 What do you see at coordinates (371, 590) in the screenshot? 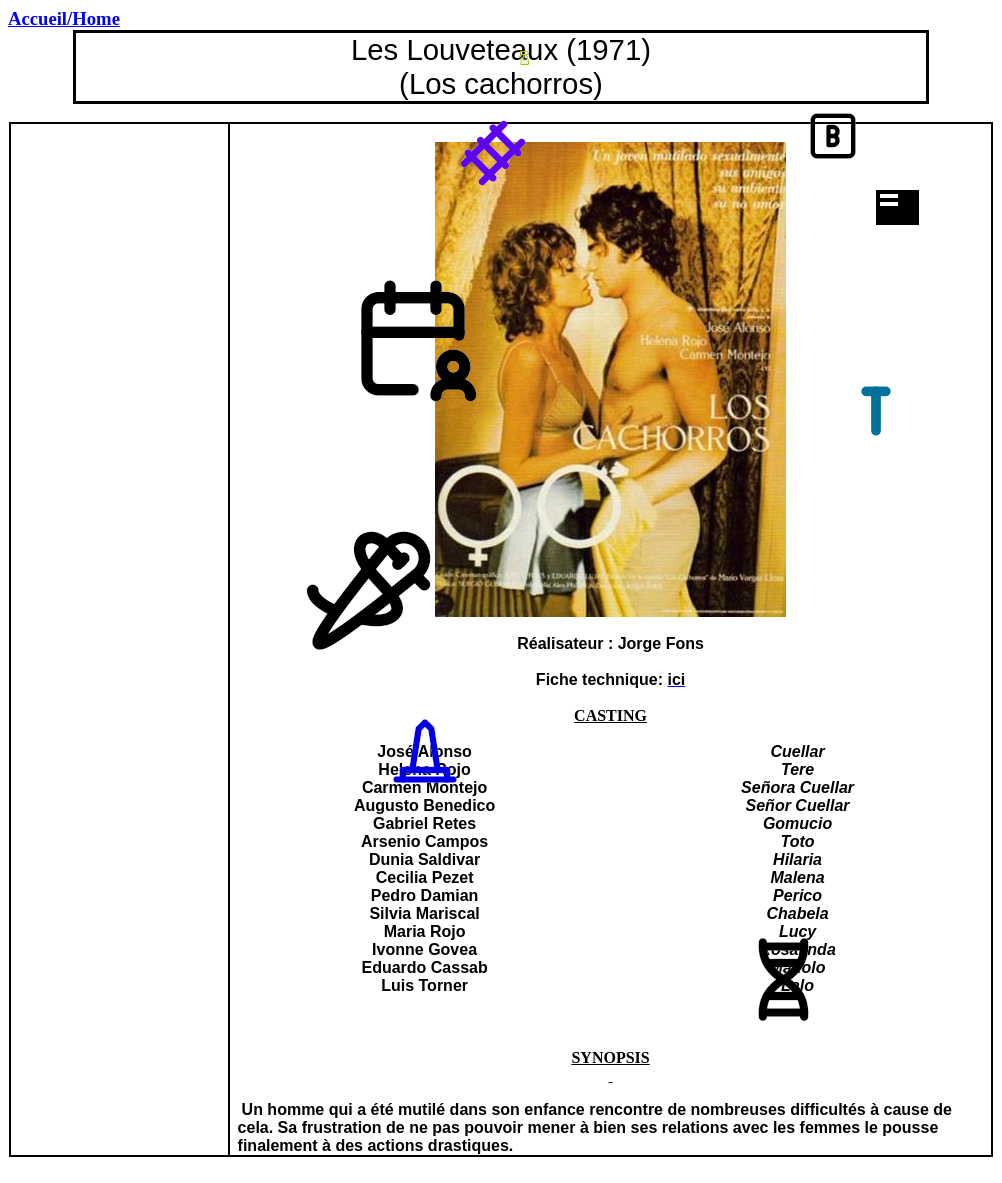
I see `access sewing or craft tools` at bounding box center [371, 590].